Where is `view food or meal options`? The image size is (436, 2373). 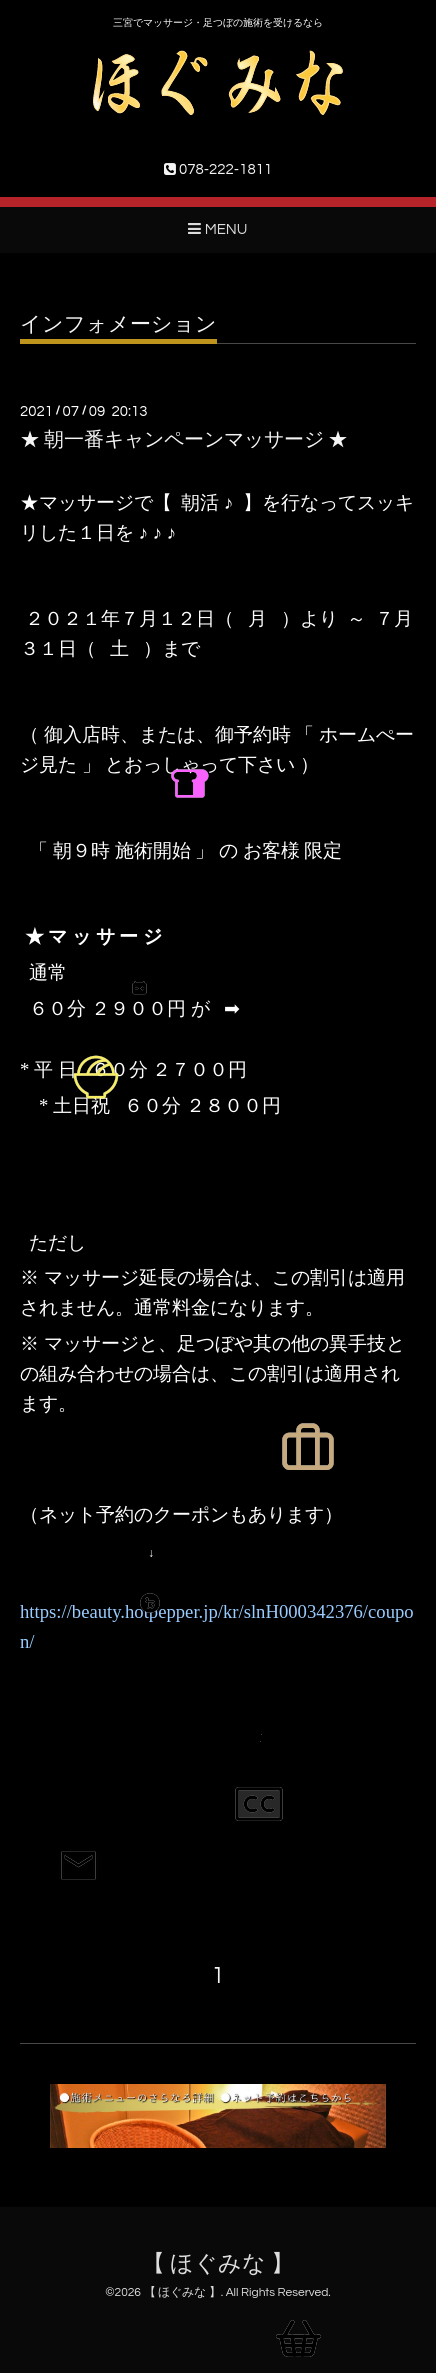
view food or meal options is located at coordinates (96, 1078).